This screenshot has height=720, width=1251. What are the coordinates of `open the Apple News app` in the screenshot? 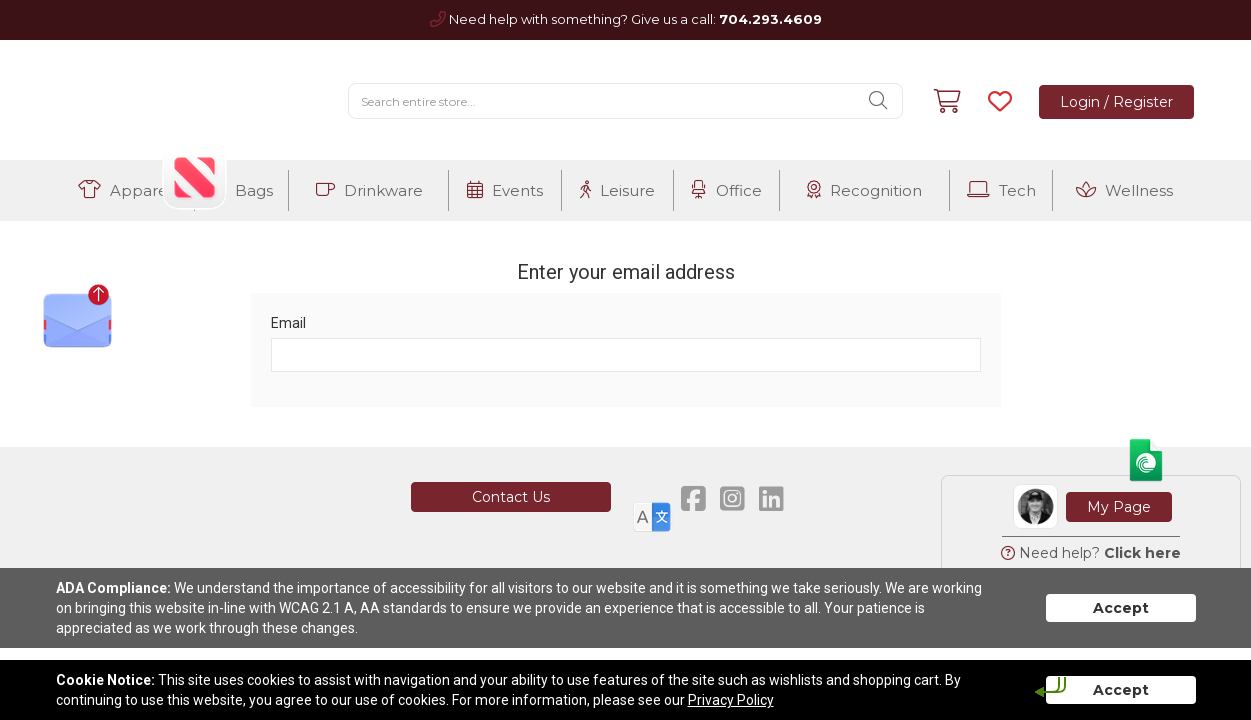 It's located at (194, 177).